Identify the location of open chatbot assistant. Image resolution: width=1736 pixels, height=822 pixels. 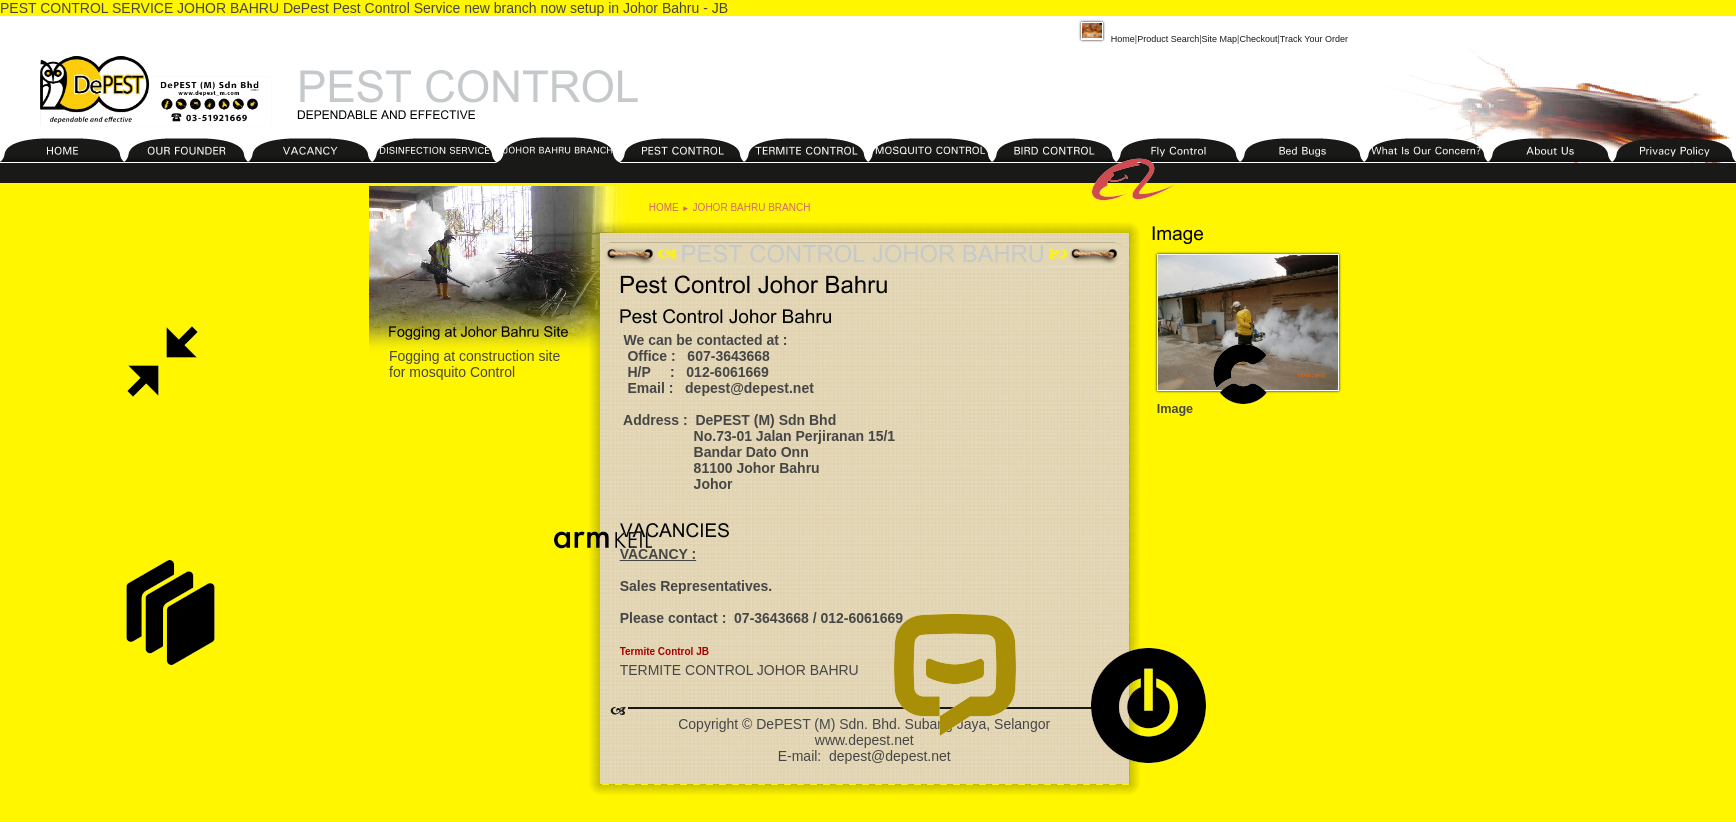
(955, 675).